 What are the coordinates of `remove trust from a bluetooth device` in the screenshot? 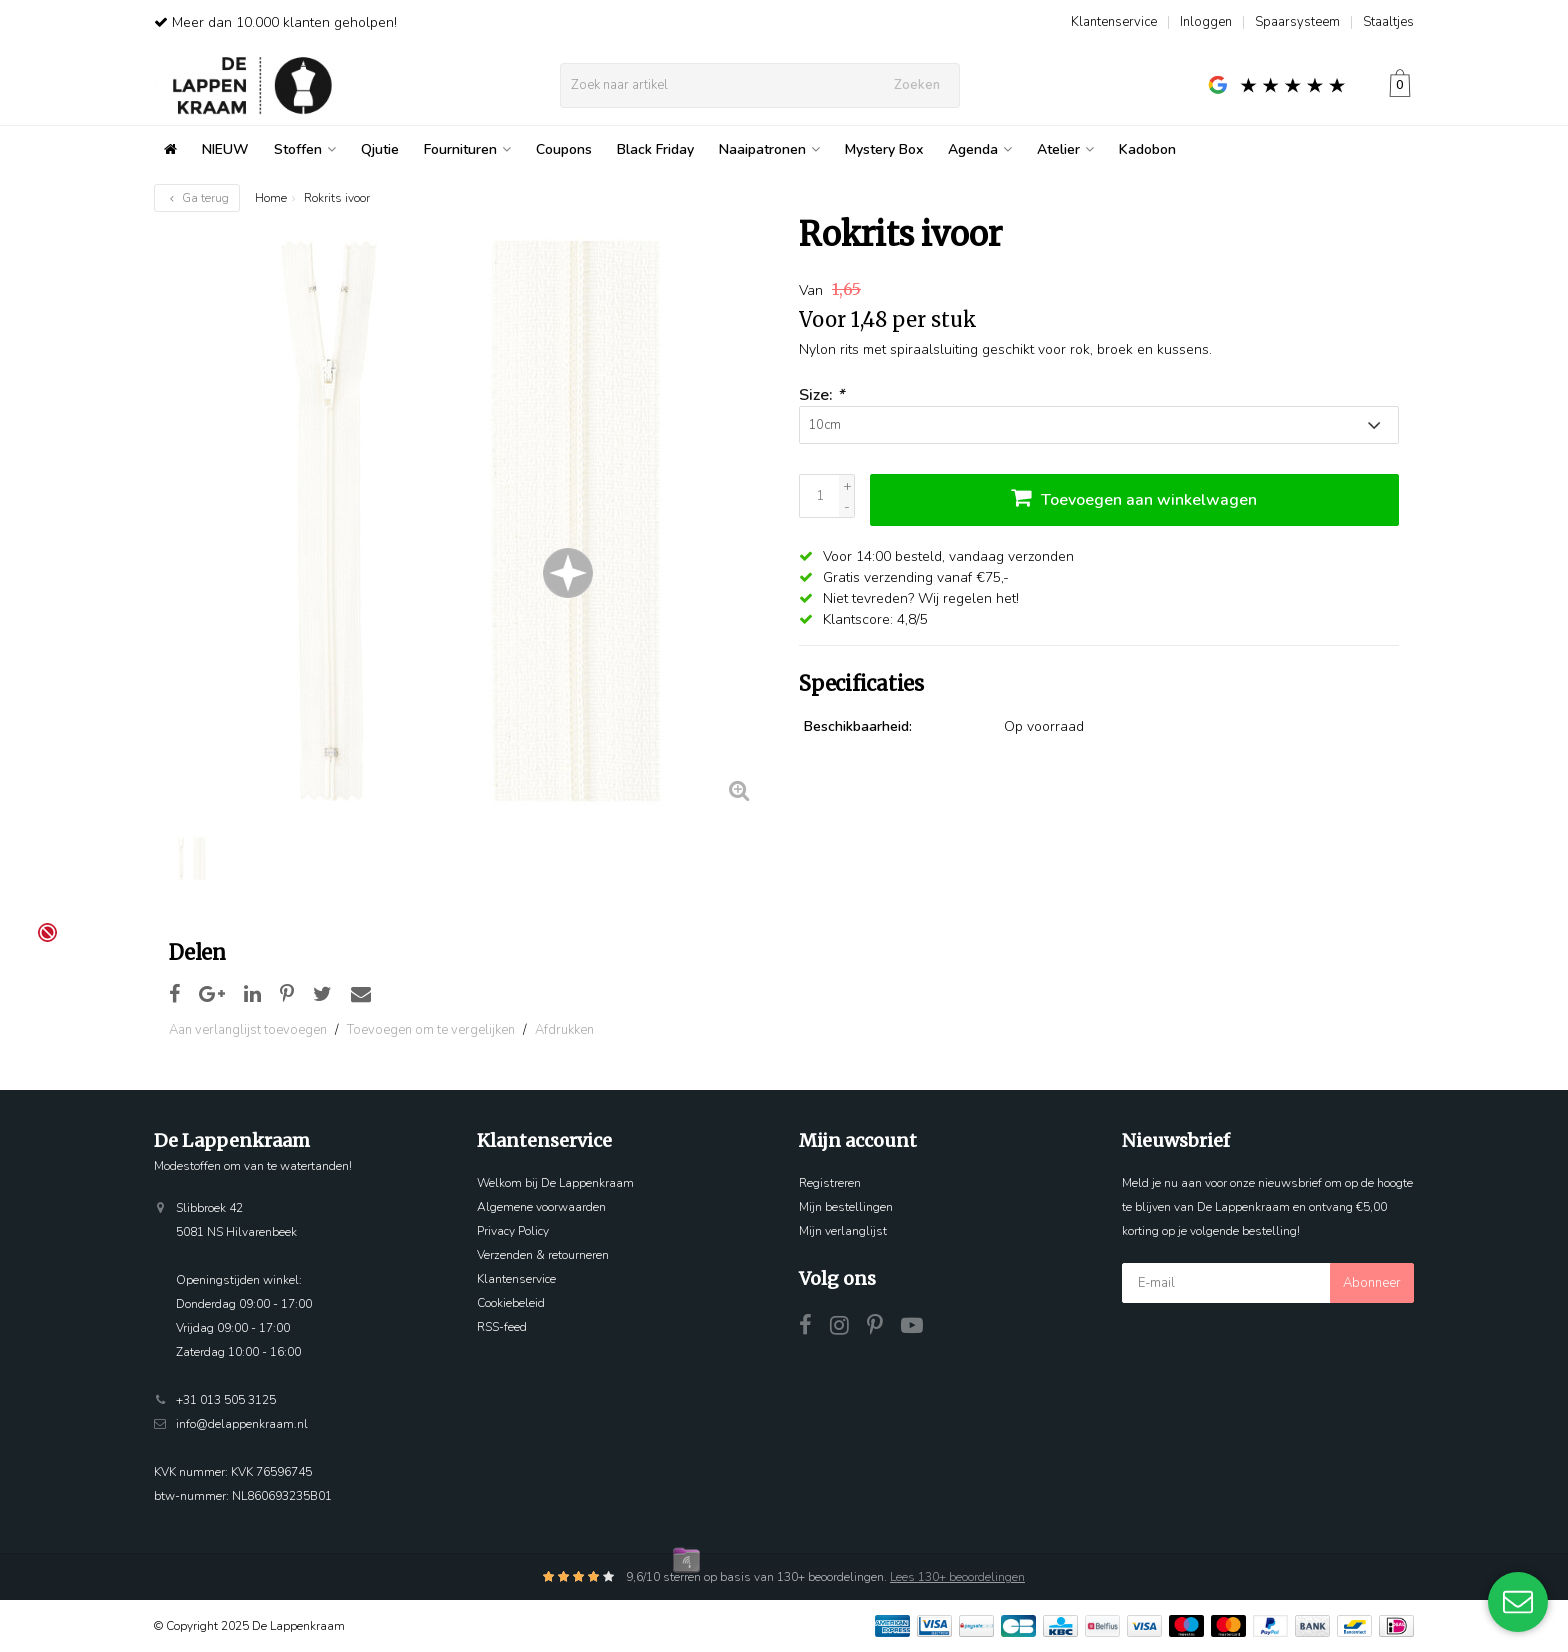 It's located at (568, 573).